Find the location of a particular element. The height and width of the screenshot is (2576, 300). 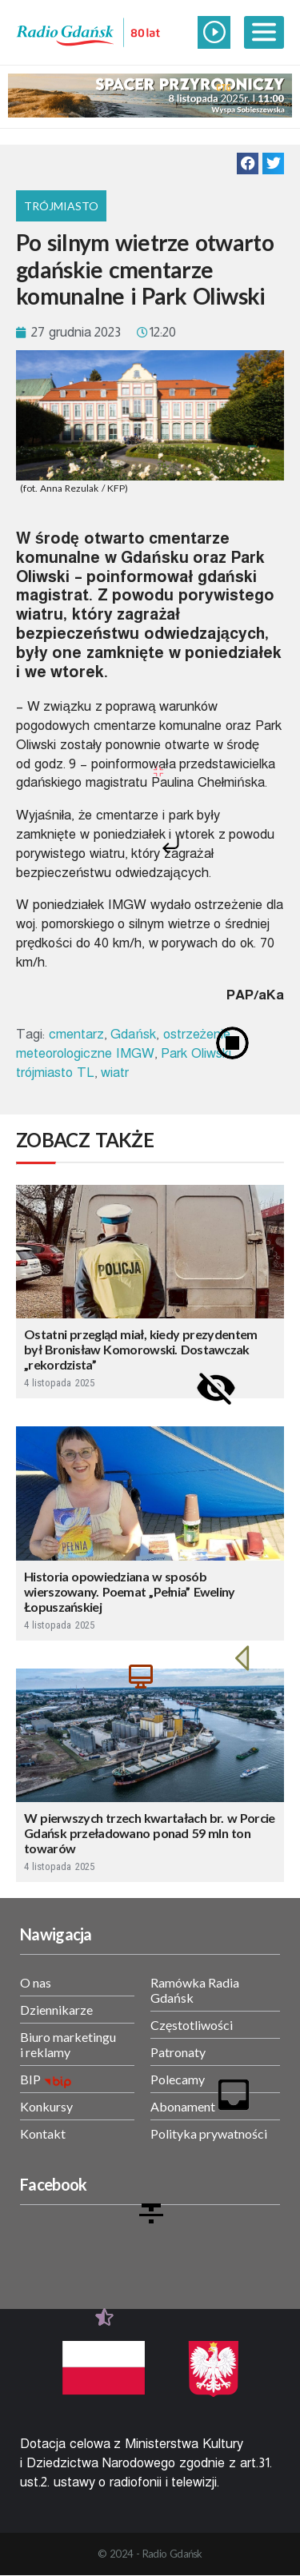

cotangent function in a math or calculator app is located at coordinates (223, 87).